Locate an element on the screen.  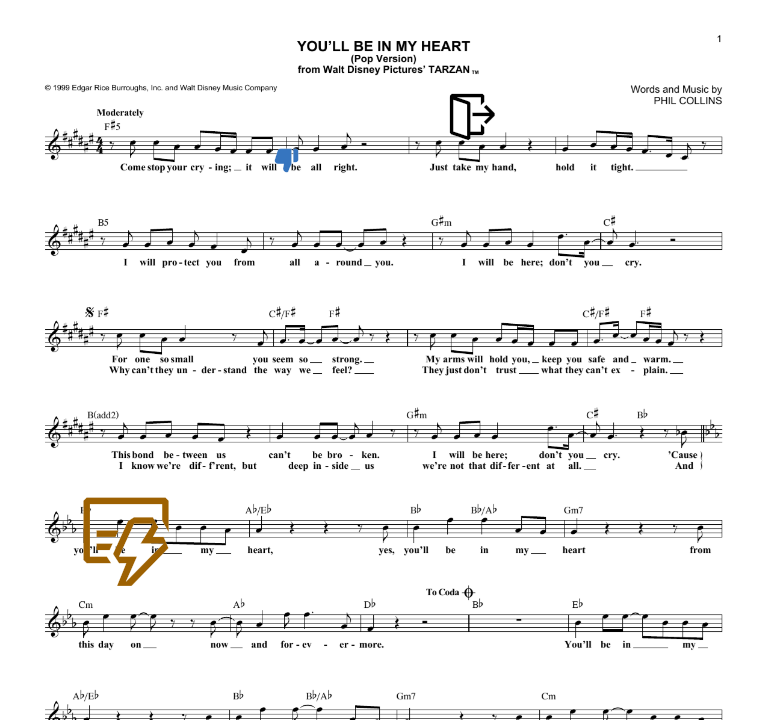
sign out of your account is located at coordinates (470, 114).